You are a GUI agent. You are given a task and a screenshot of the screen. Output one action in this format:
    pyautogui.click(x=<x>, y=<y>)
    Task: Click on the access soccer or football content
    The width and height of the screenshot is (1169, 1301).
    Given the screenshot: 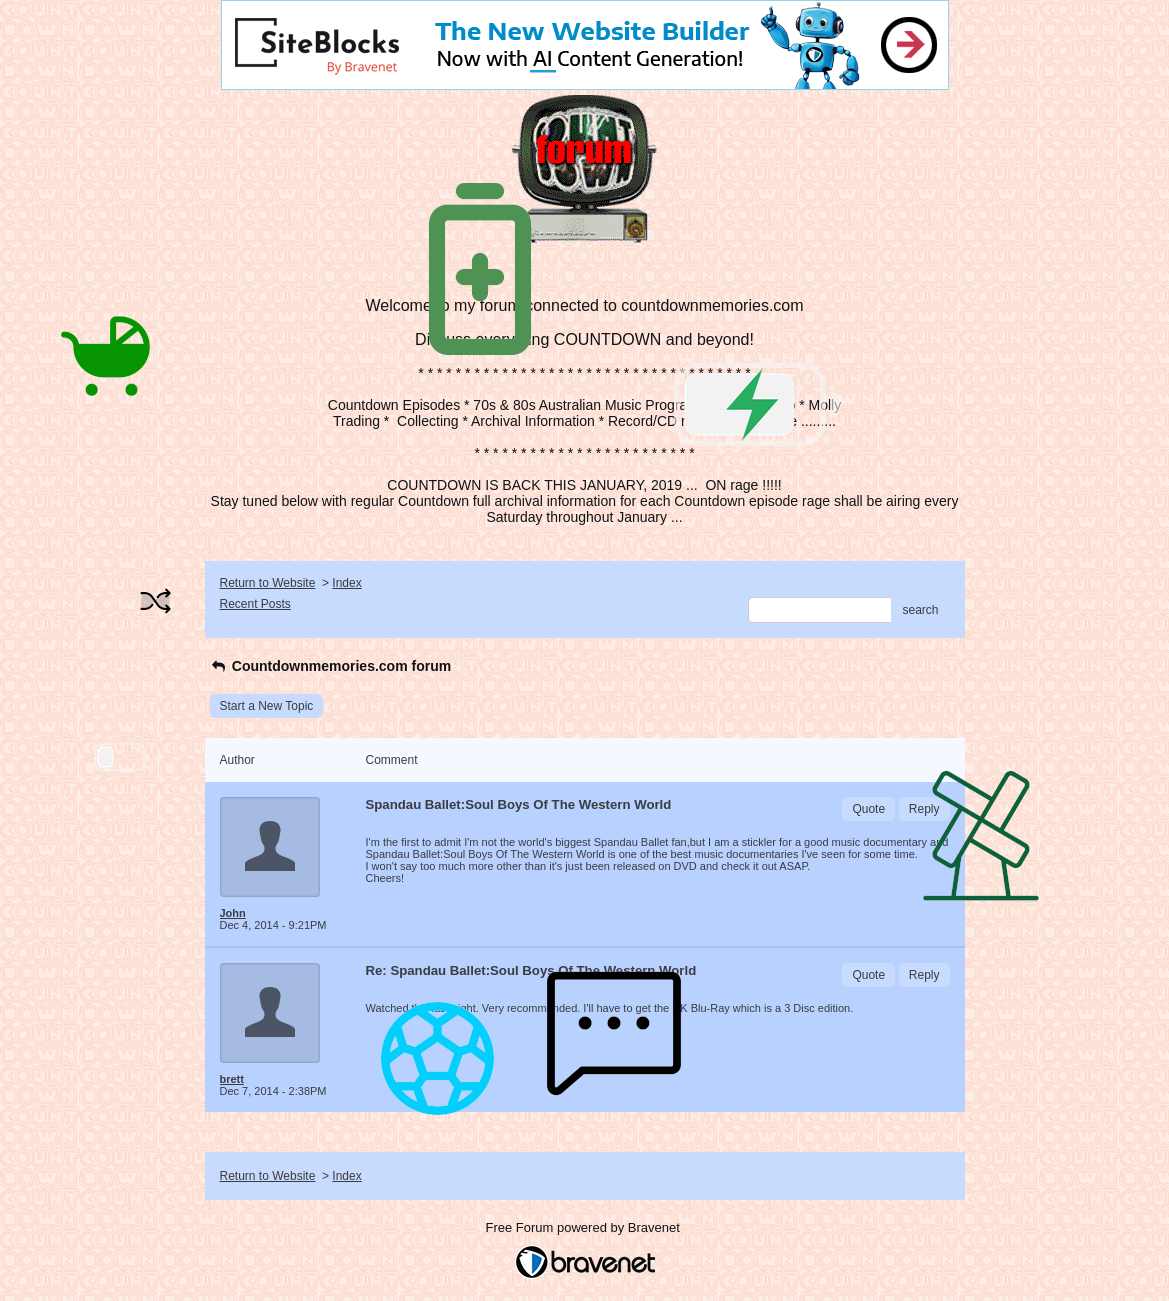 What is the action you would take?
    pyautogui.click(x=437, y=1058)
    